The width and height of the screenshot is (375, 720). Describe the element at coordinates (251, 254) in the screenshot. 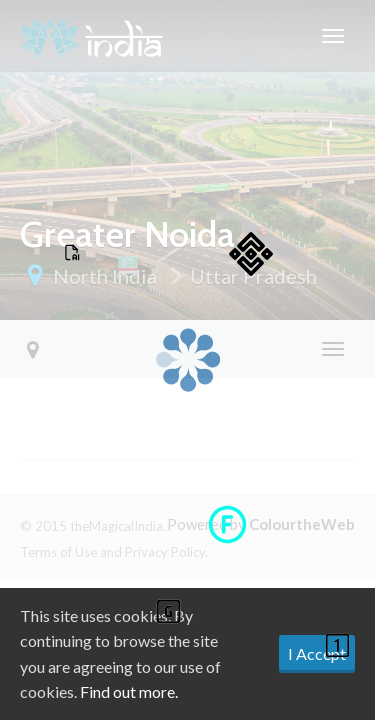

I see `access binance cryptocurrency exchange` at that location.